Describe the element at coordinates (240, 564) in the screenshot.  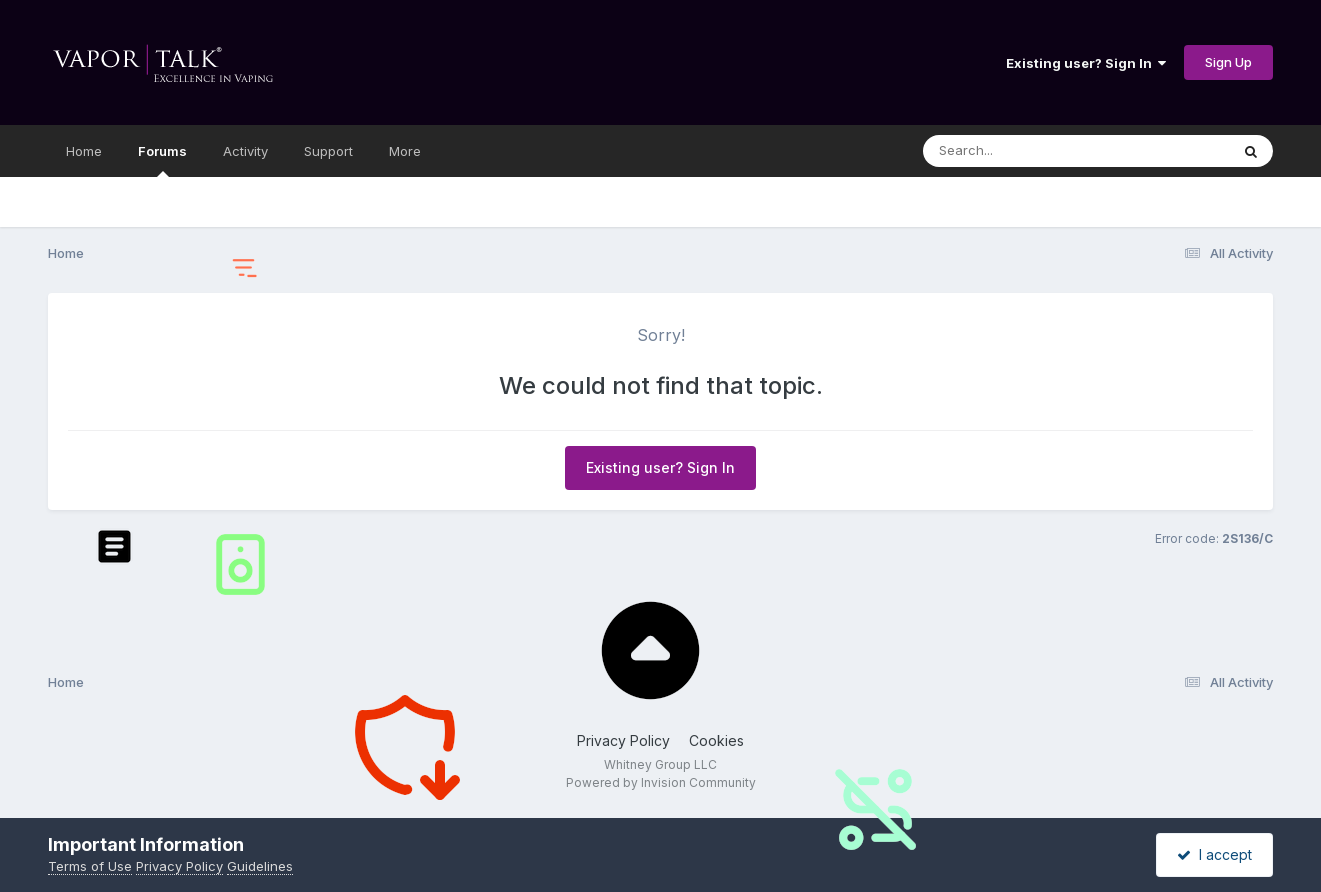
I see `adjust speaker or audio output settings` at that location.